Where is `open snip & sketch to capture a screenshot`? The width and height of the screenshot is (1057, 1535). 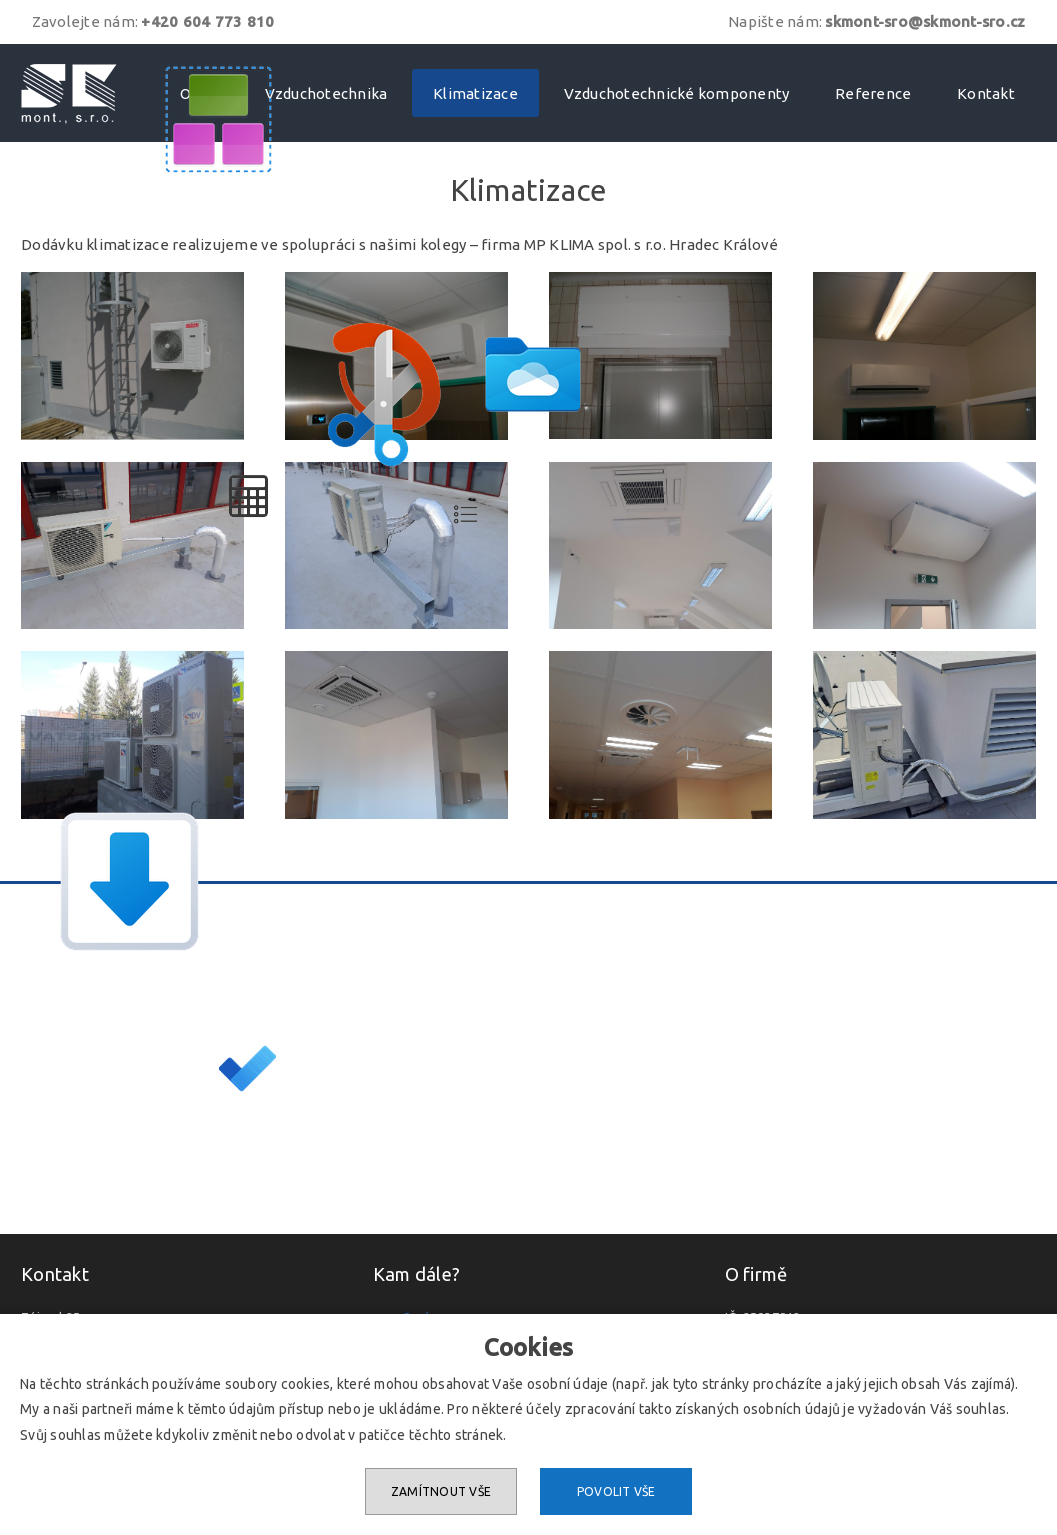
open snip & sketch to capture a screenshot is located at coordinates (383, 394).